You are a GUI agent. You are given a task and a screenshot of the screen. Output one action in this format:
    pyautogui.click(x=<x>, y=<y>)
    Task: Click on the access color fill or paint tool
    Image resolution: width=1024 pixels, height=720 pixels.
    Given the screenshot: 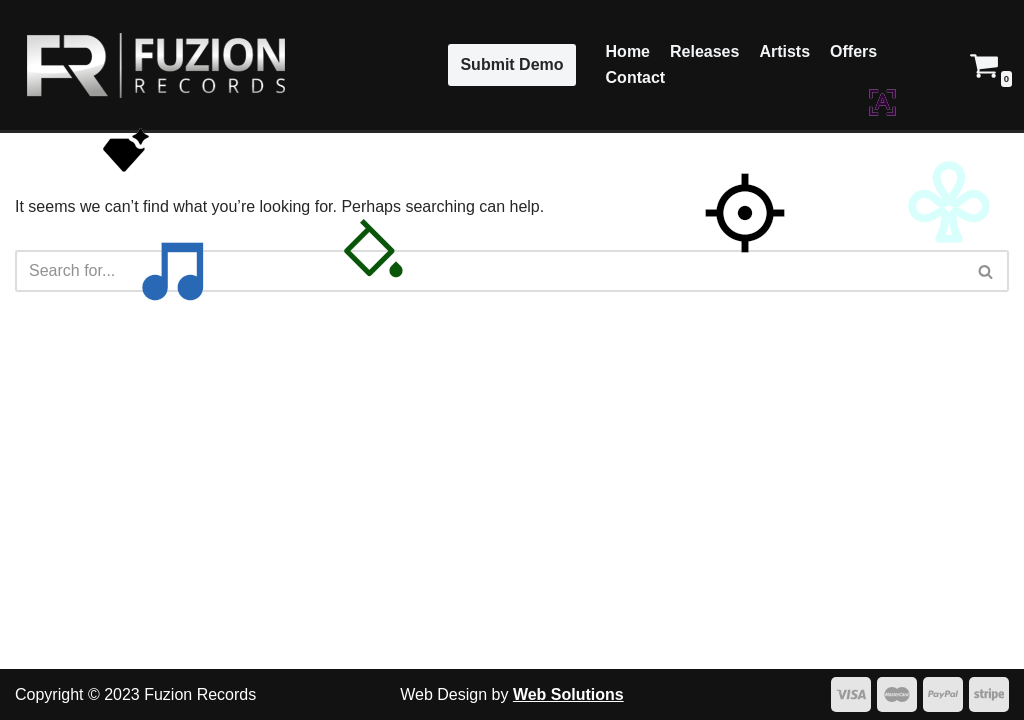 What is the action you would take?
    pyautogui.click(x=372, y=248)
    